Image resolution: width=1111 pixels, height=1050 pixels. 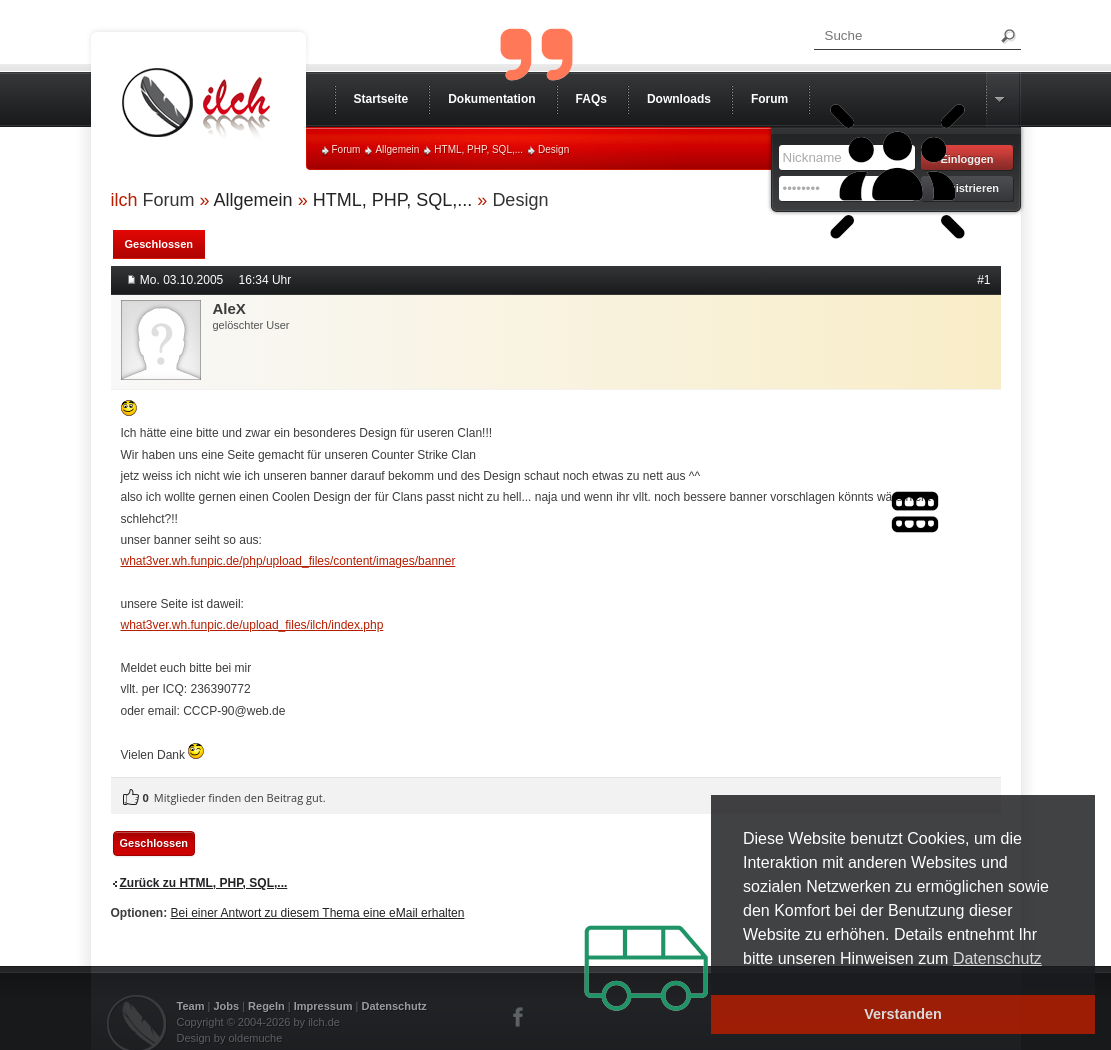 What do you see at coordinates (536, 54) in the screenshot?
I see `insert a blockquote or citation` at bounding box center [536, 54].